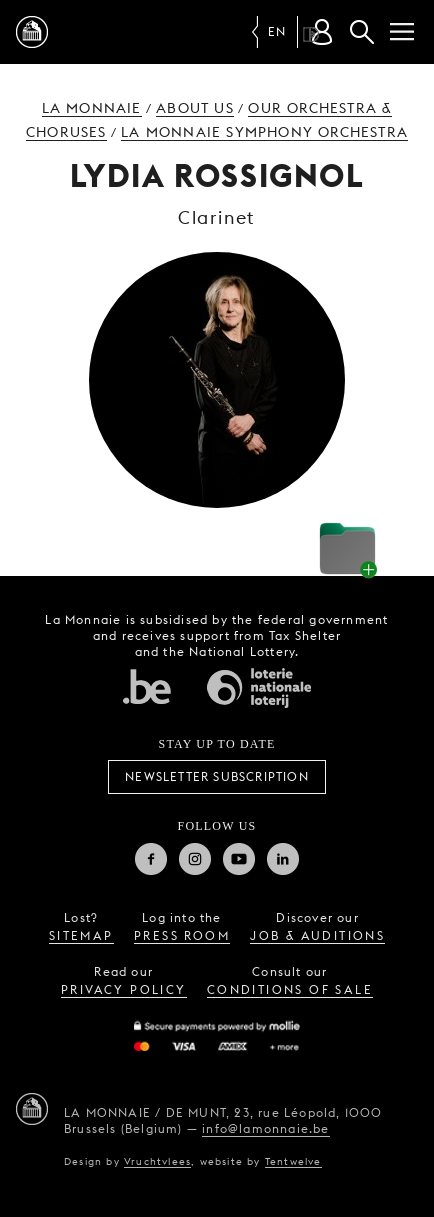  I want to click on create a new folder, so click(347, 548).